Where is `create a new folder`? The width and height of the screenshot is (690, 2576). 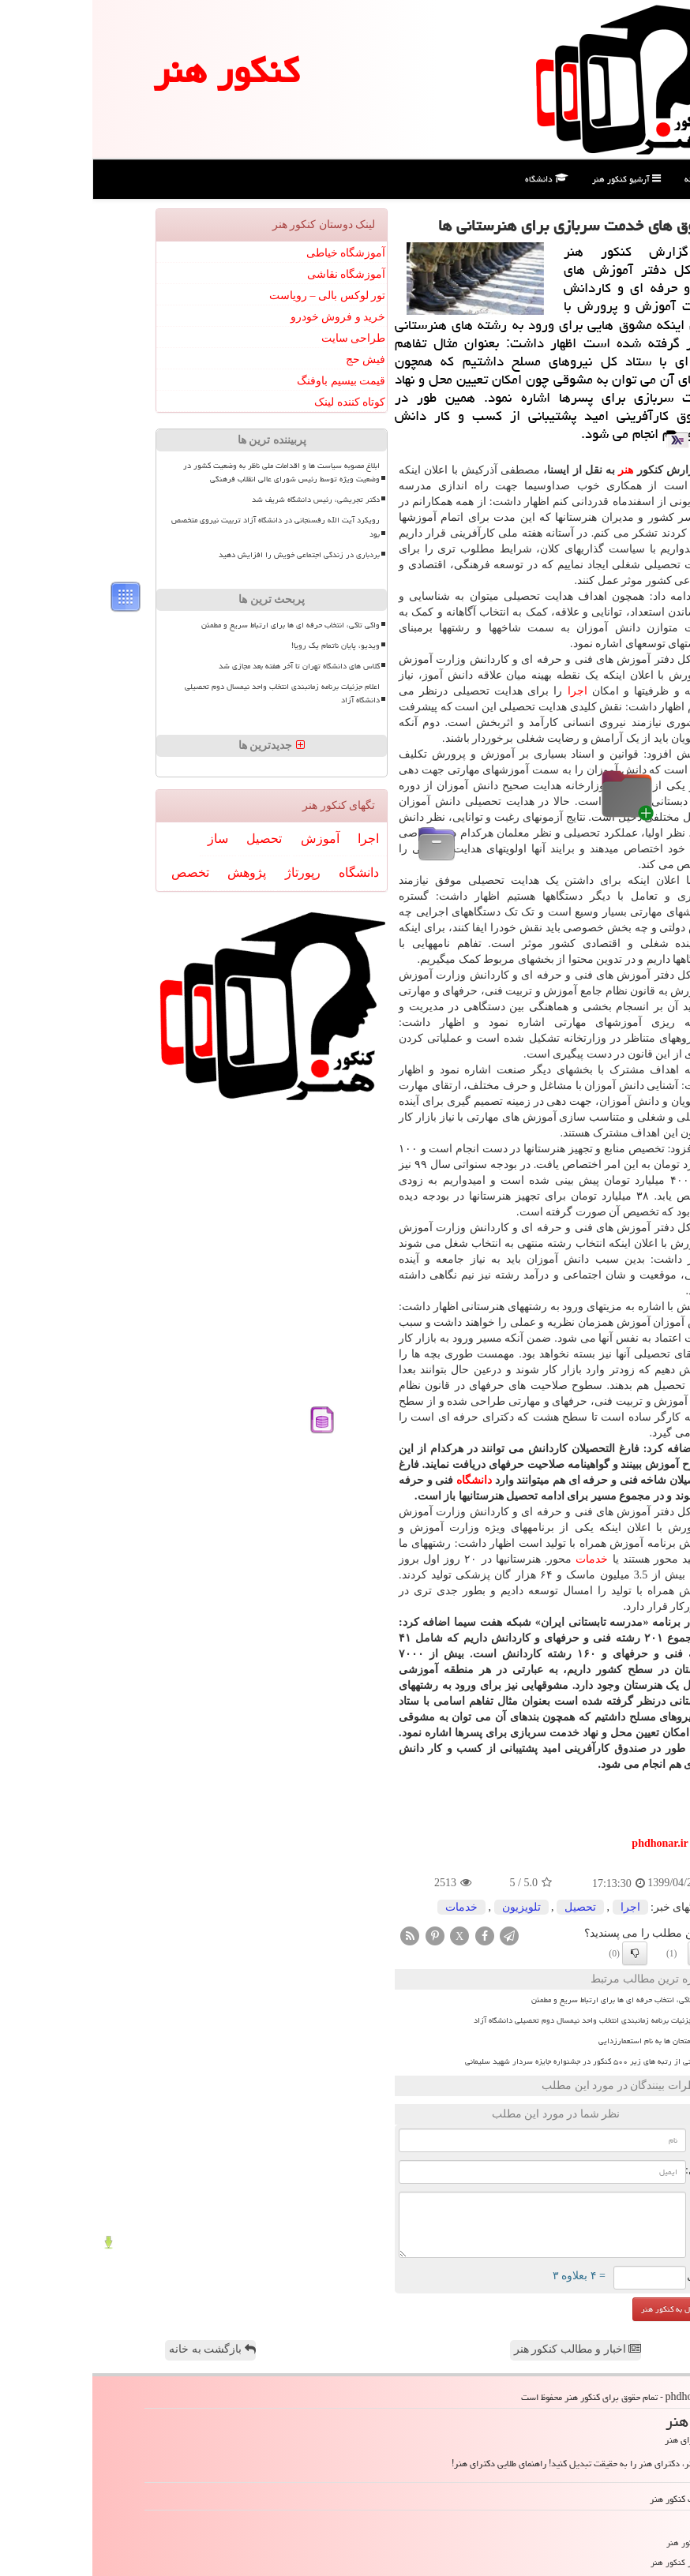 create a new folder is located at coordinates (627, 794).